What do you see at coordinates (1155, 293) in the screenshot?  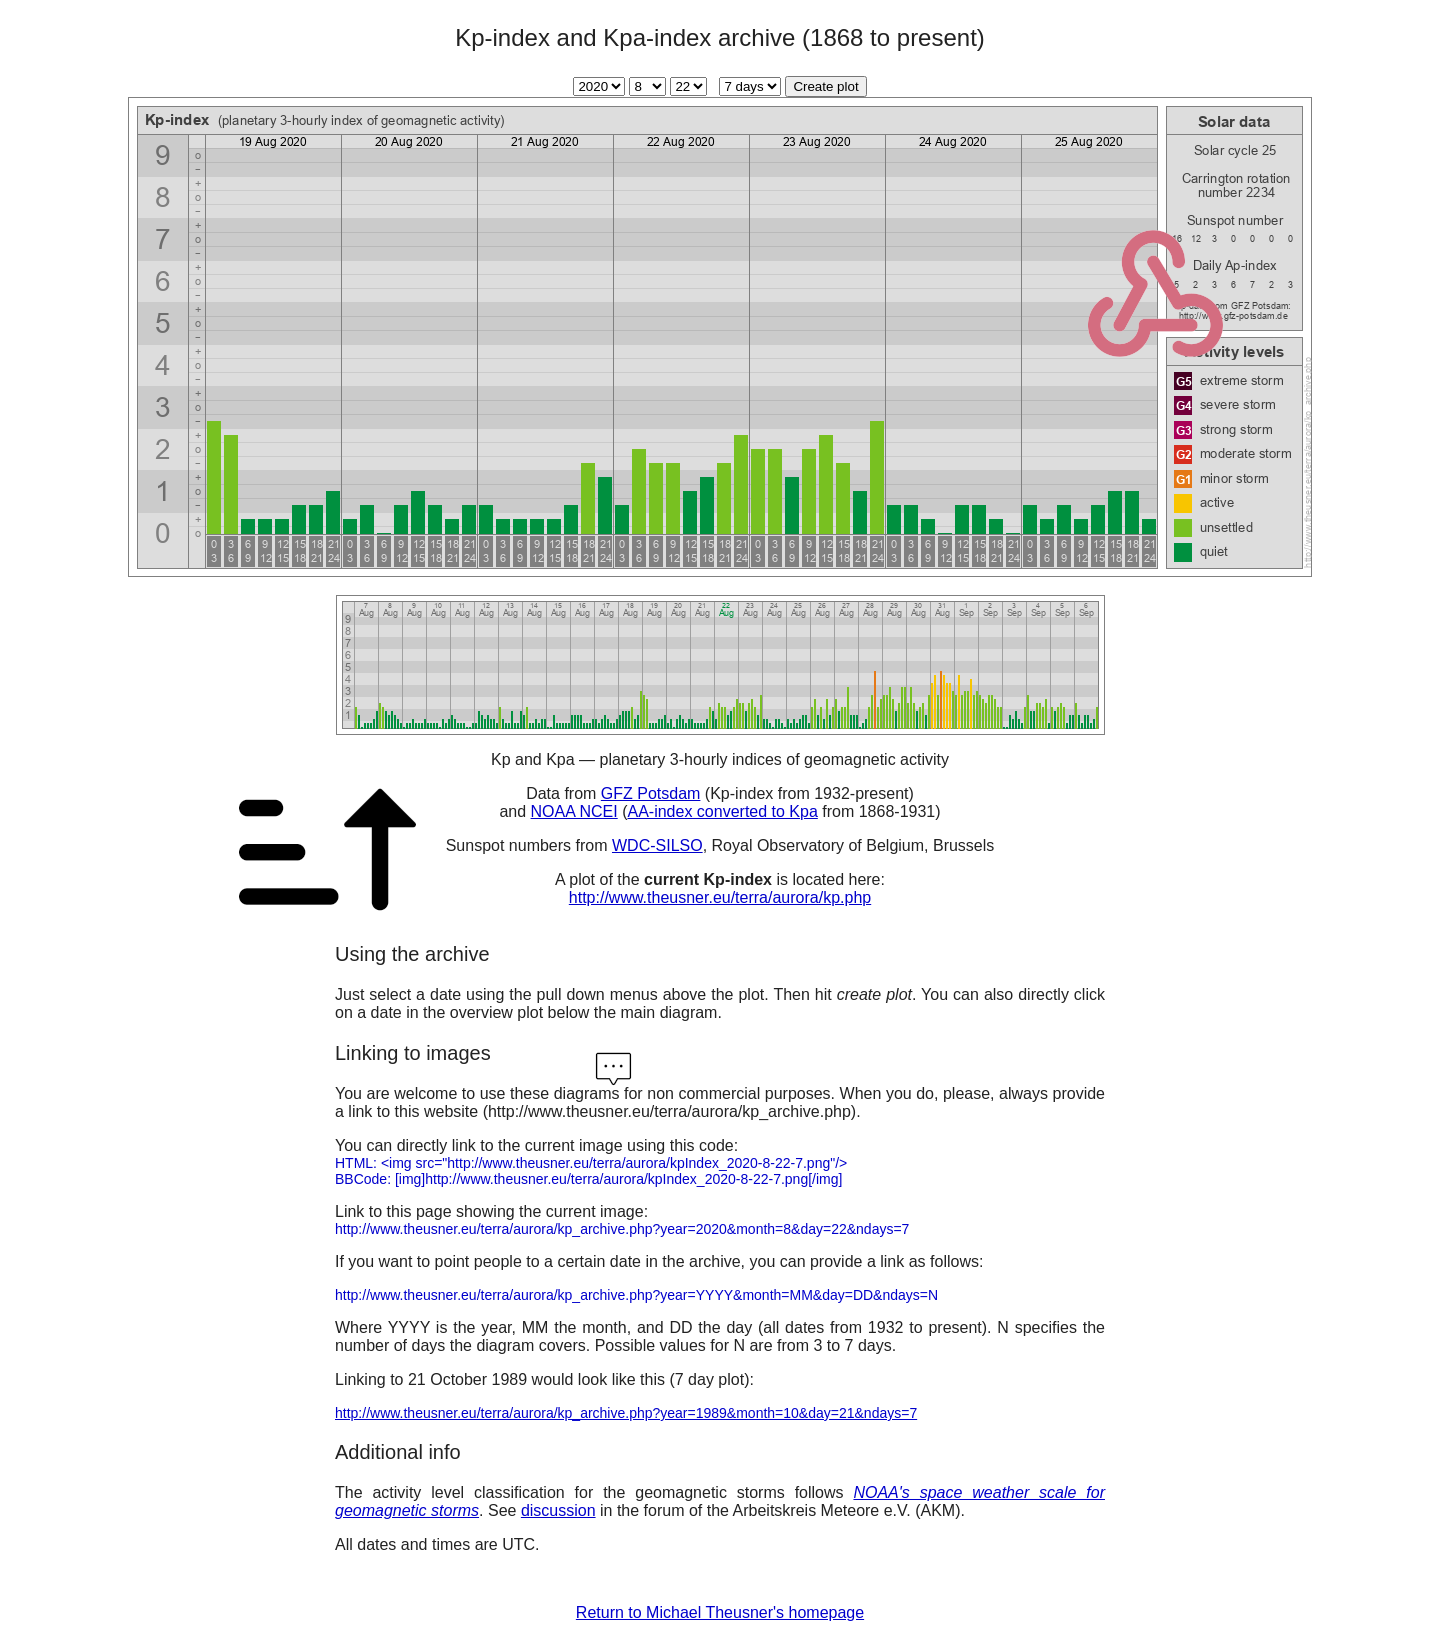 I see `configure webhook integrations` at bounding box center [1155, 293].